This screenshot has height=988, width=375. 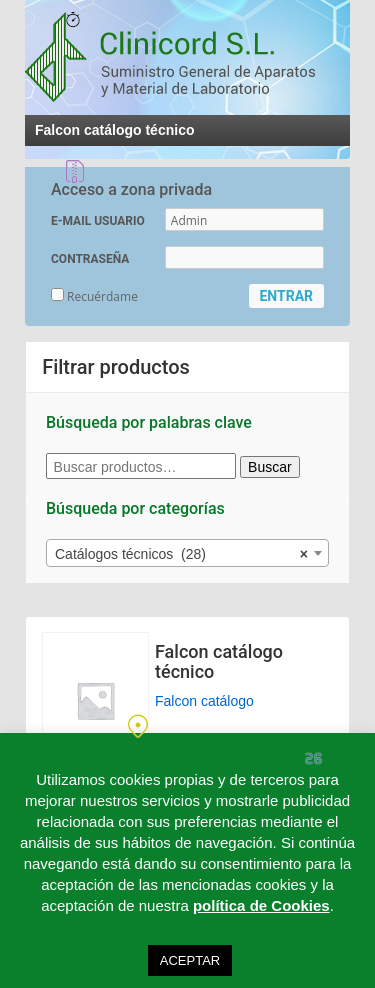 I want to click on indicates item number 26 in a list or sequence, so click(x=313, y=758).